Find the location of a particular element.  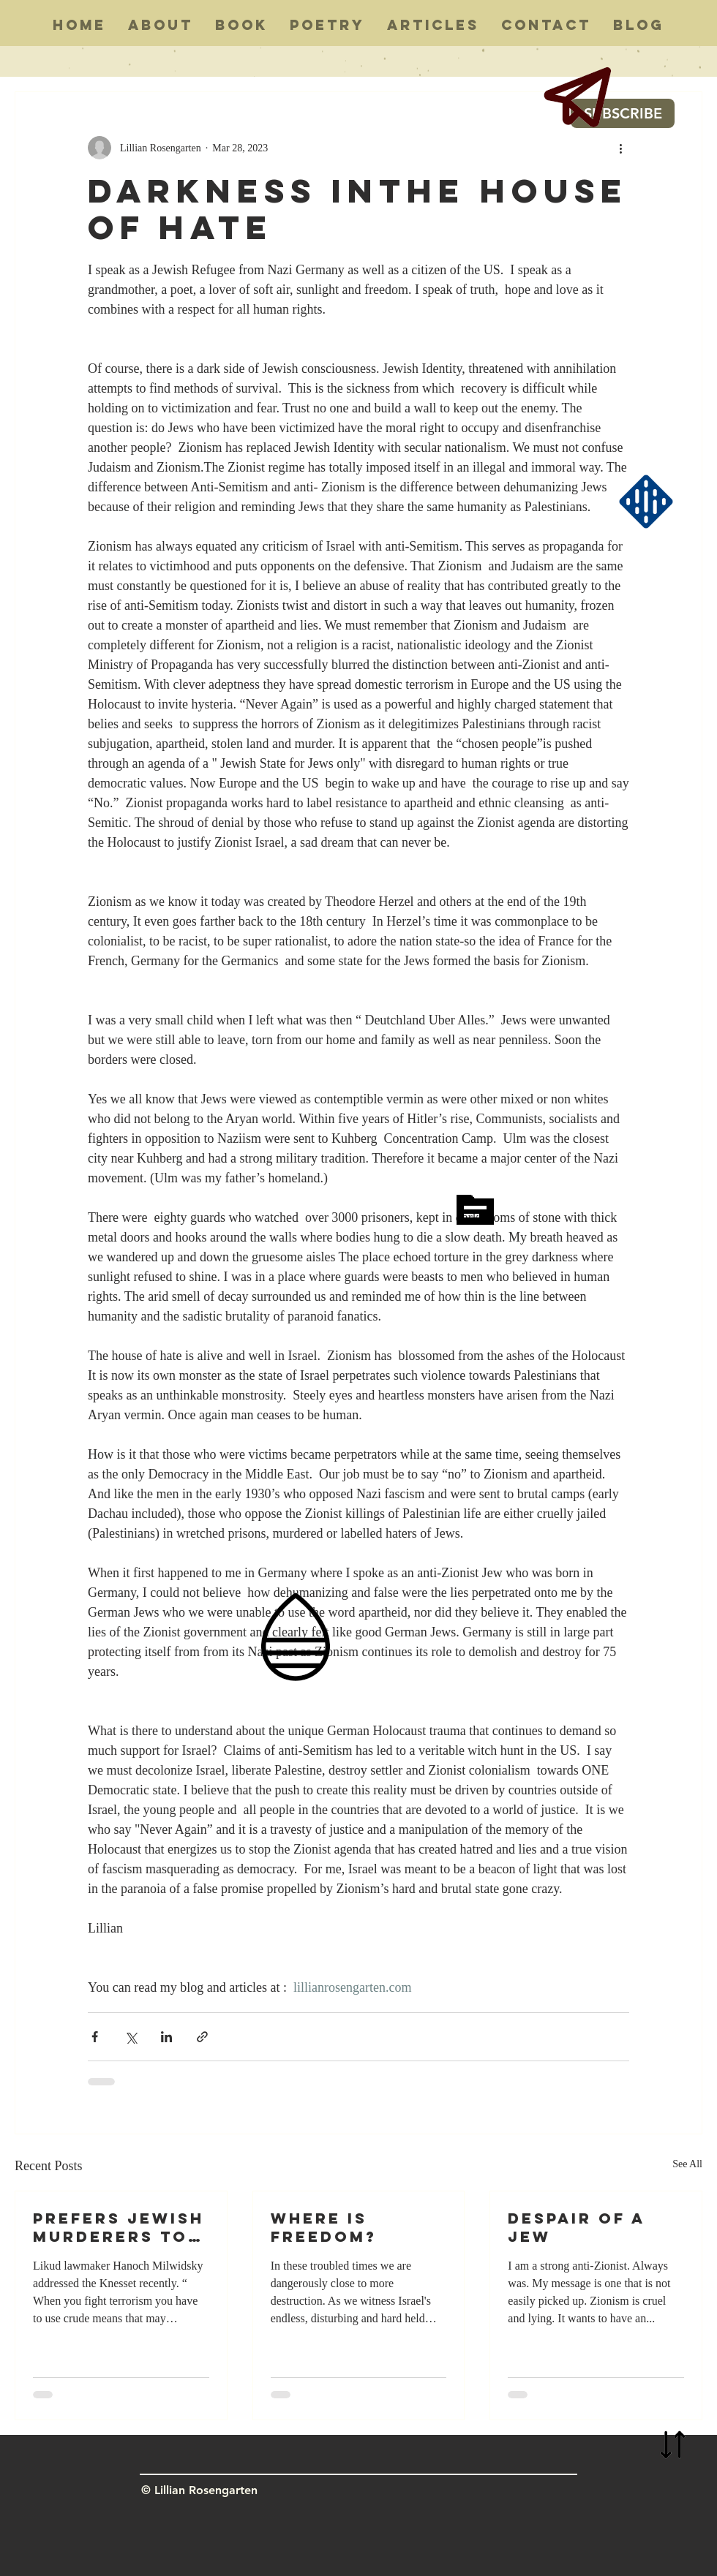

open google podcasts app is located at coordinates (646, 502).